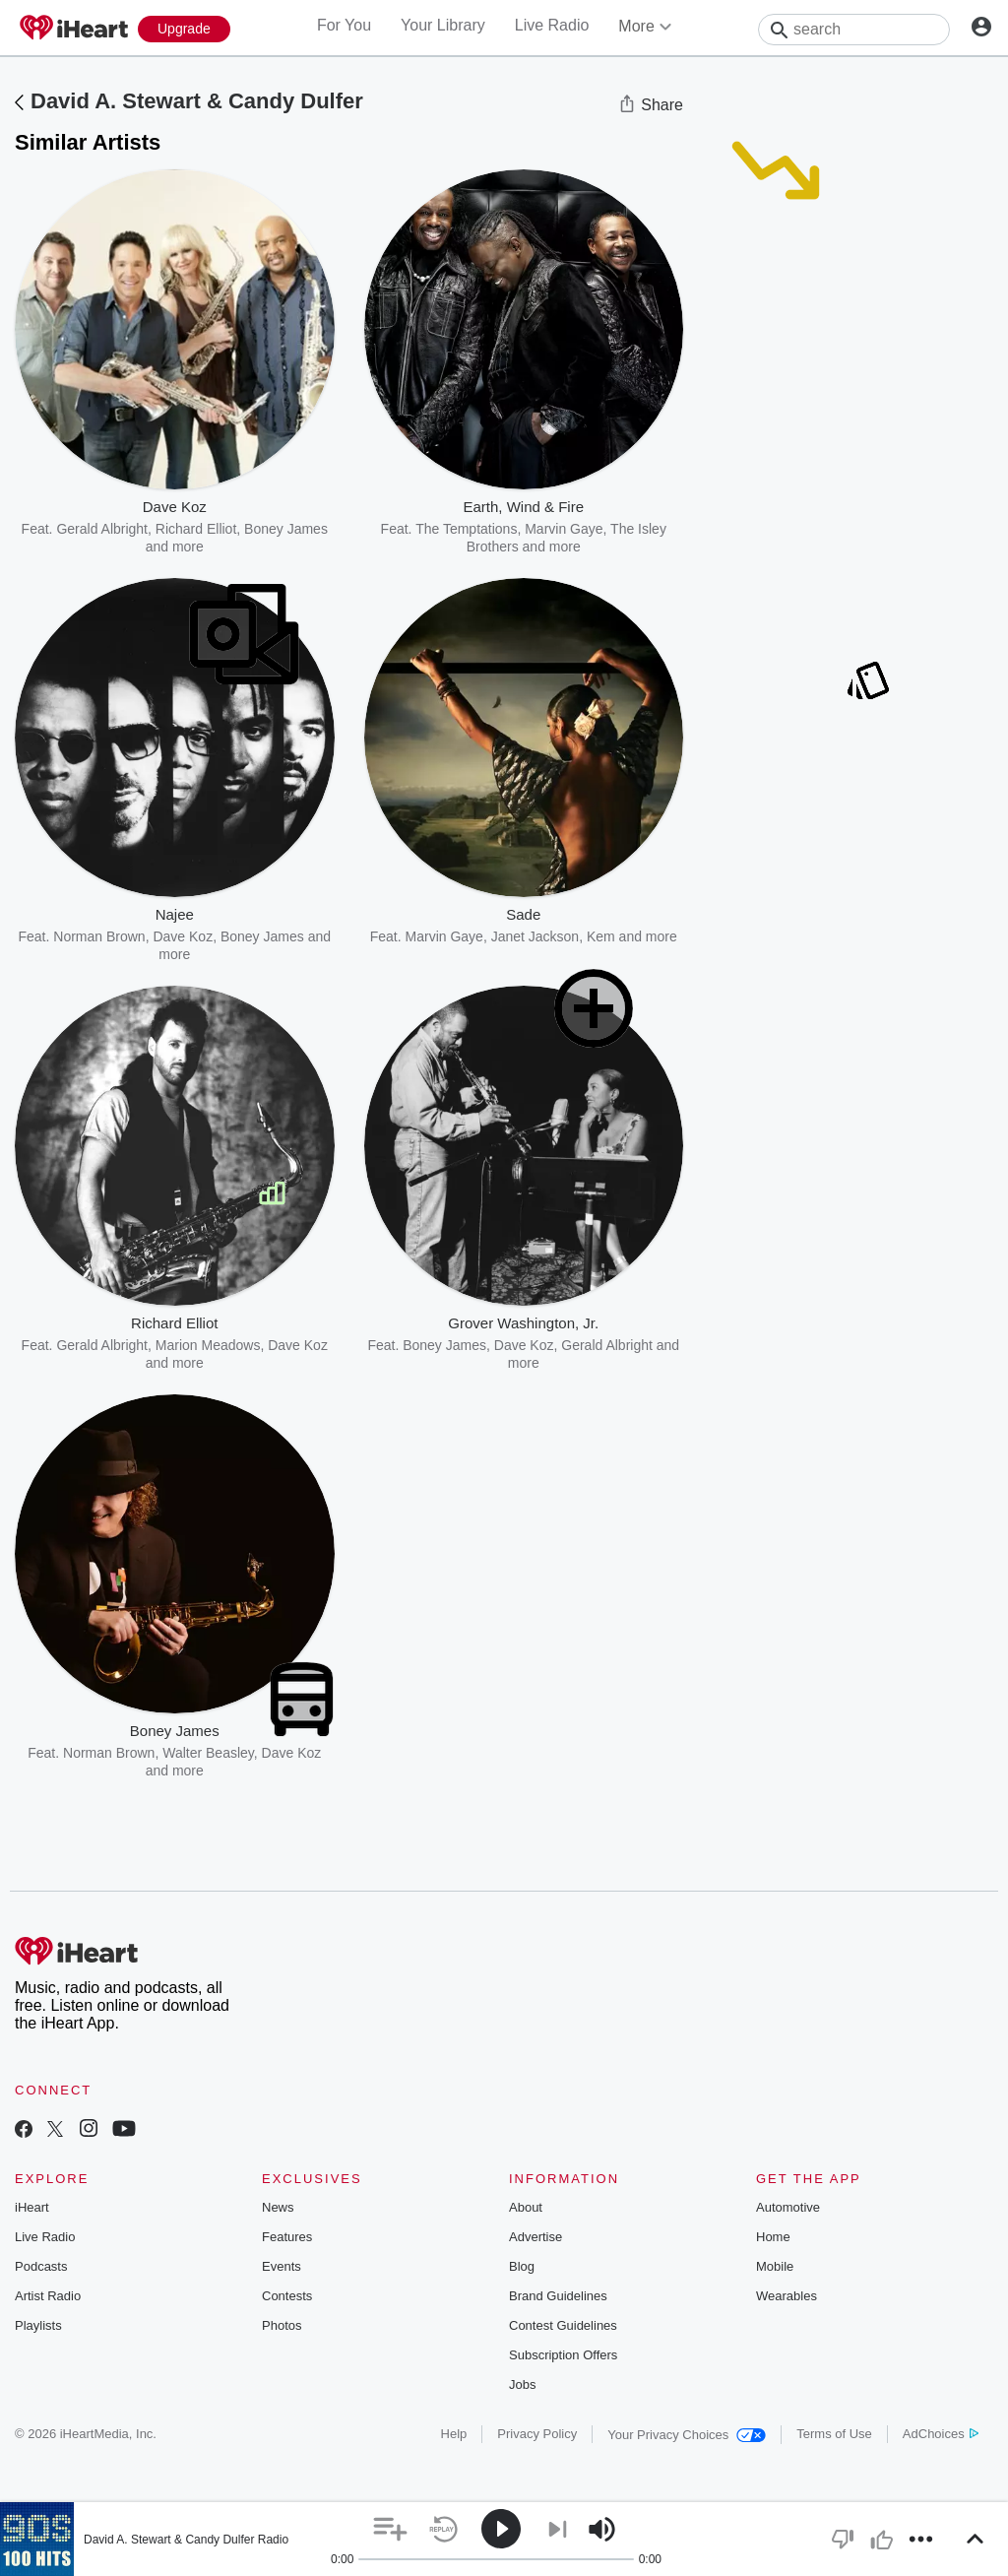 The height and width of the screenshot is (2576, 1008). What do you see at coordinates (776, 170) in the screenshot?
I see `indicates a downward trend or decline` at bounding box center [776, 170].